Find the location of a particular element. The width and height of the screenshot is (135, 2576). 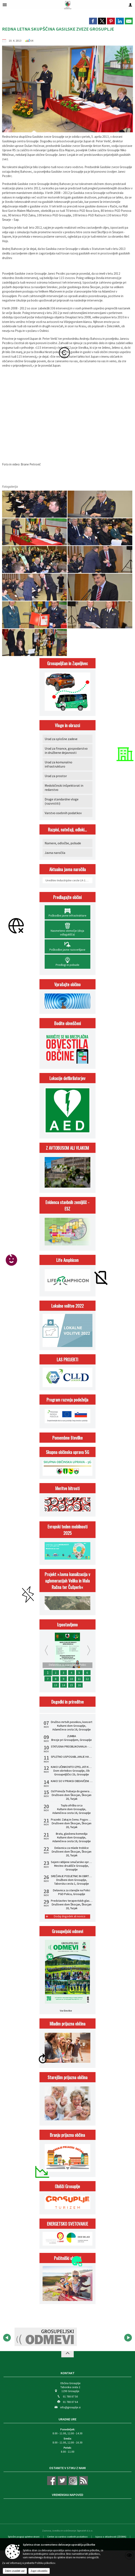

view office or workplace location is located at coordinates (124, 754).